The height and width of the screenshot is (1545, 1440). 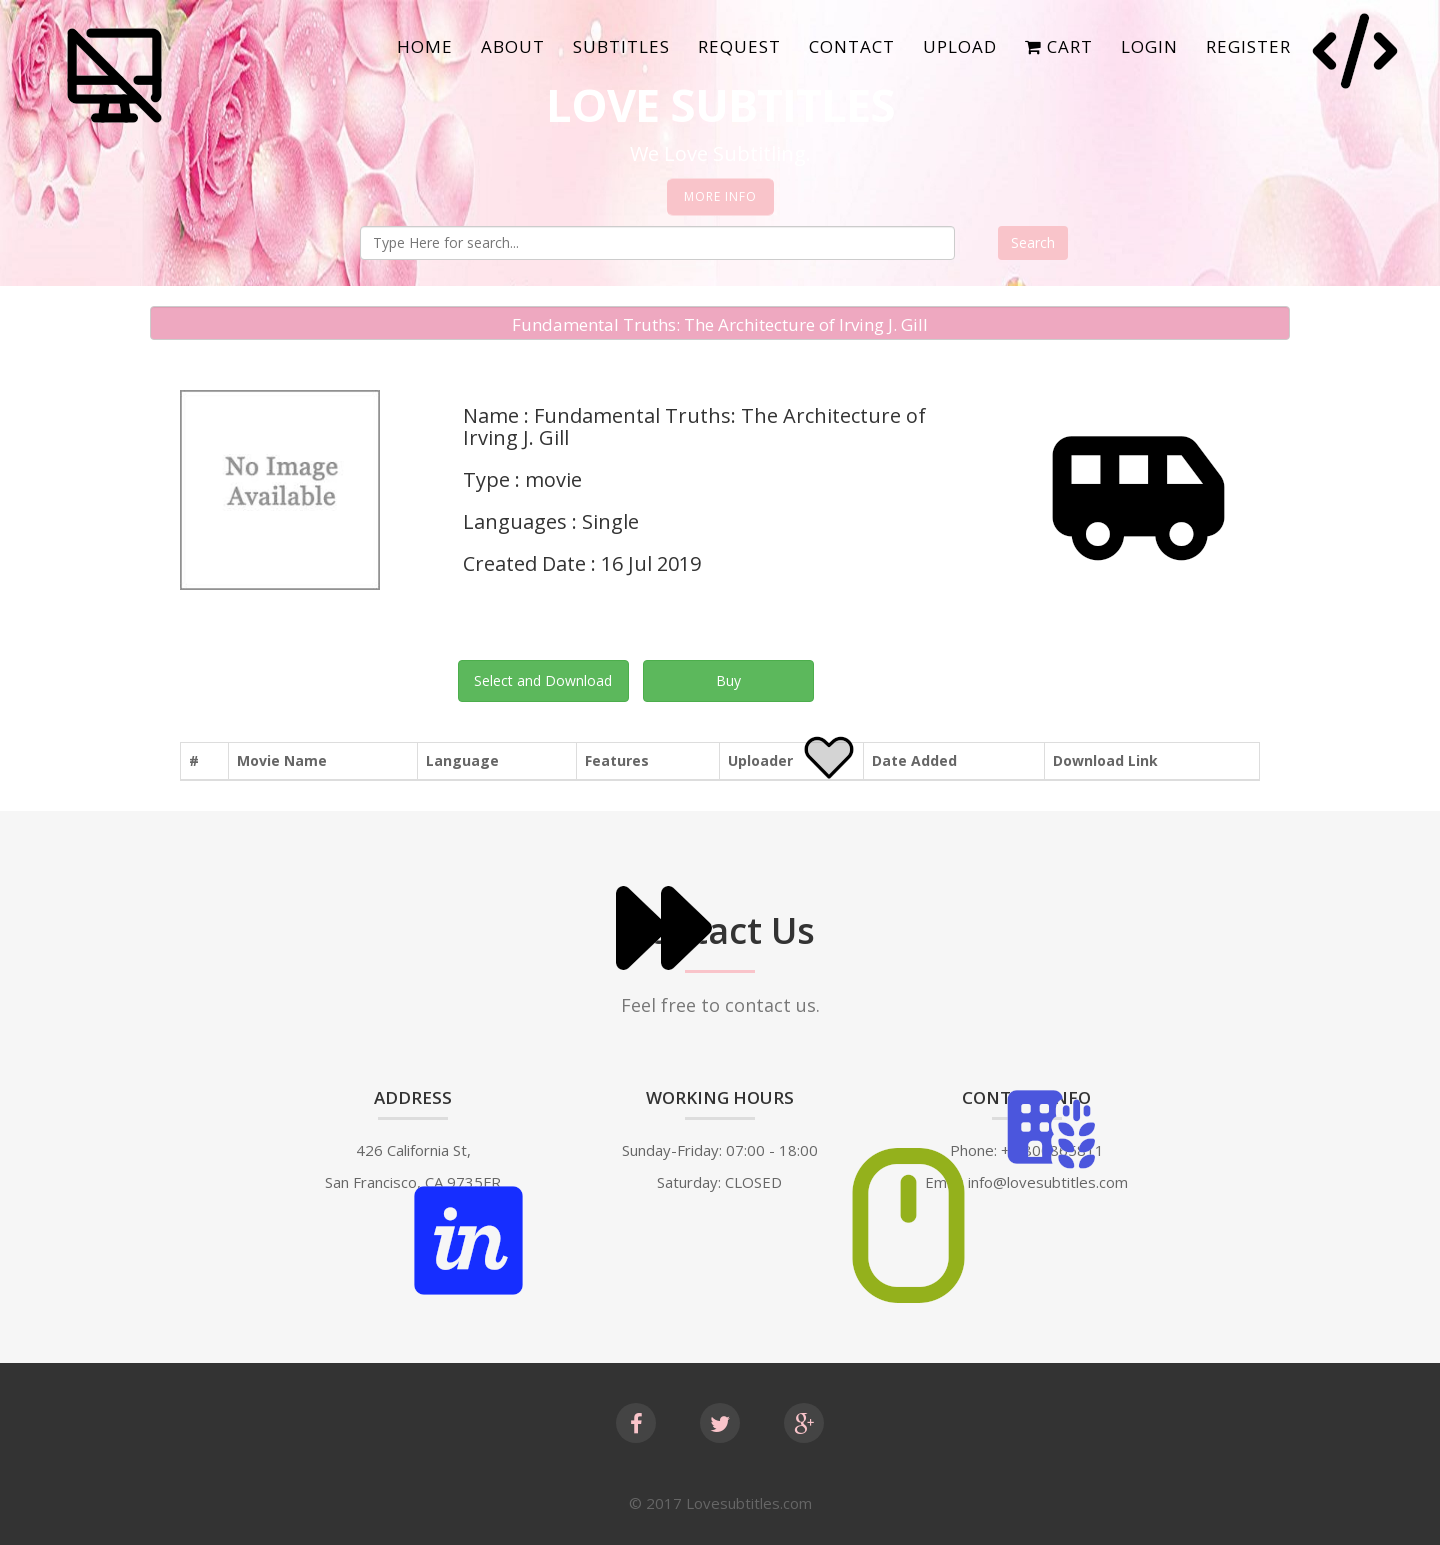 What do you see at coordinates (114, 75) in the screenshot?
I see `indicates iMac or desktop computer is offline` at bounding box center [114, 75].